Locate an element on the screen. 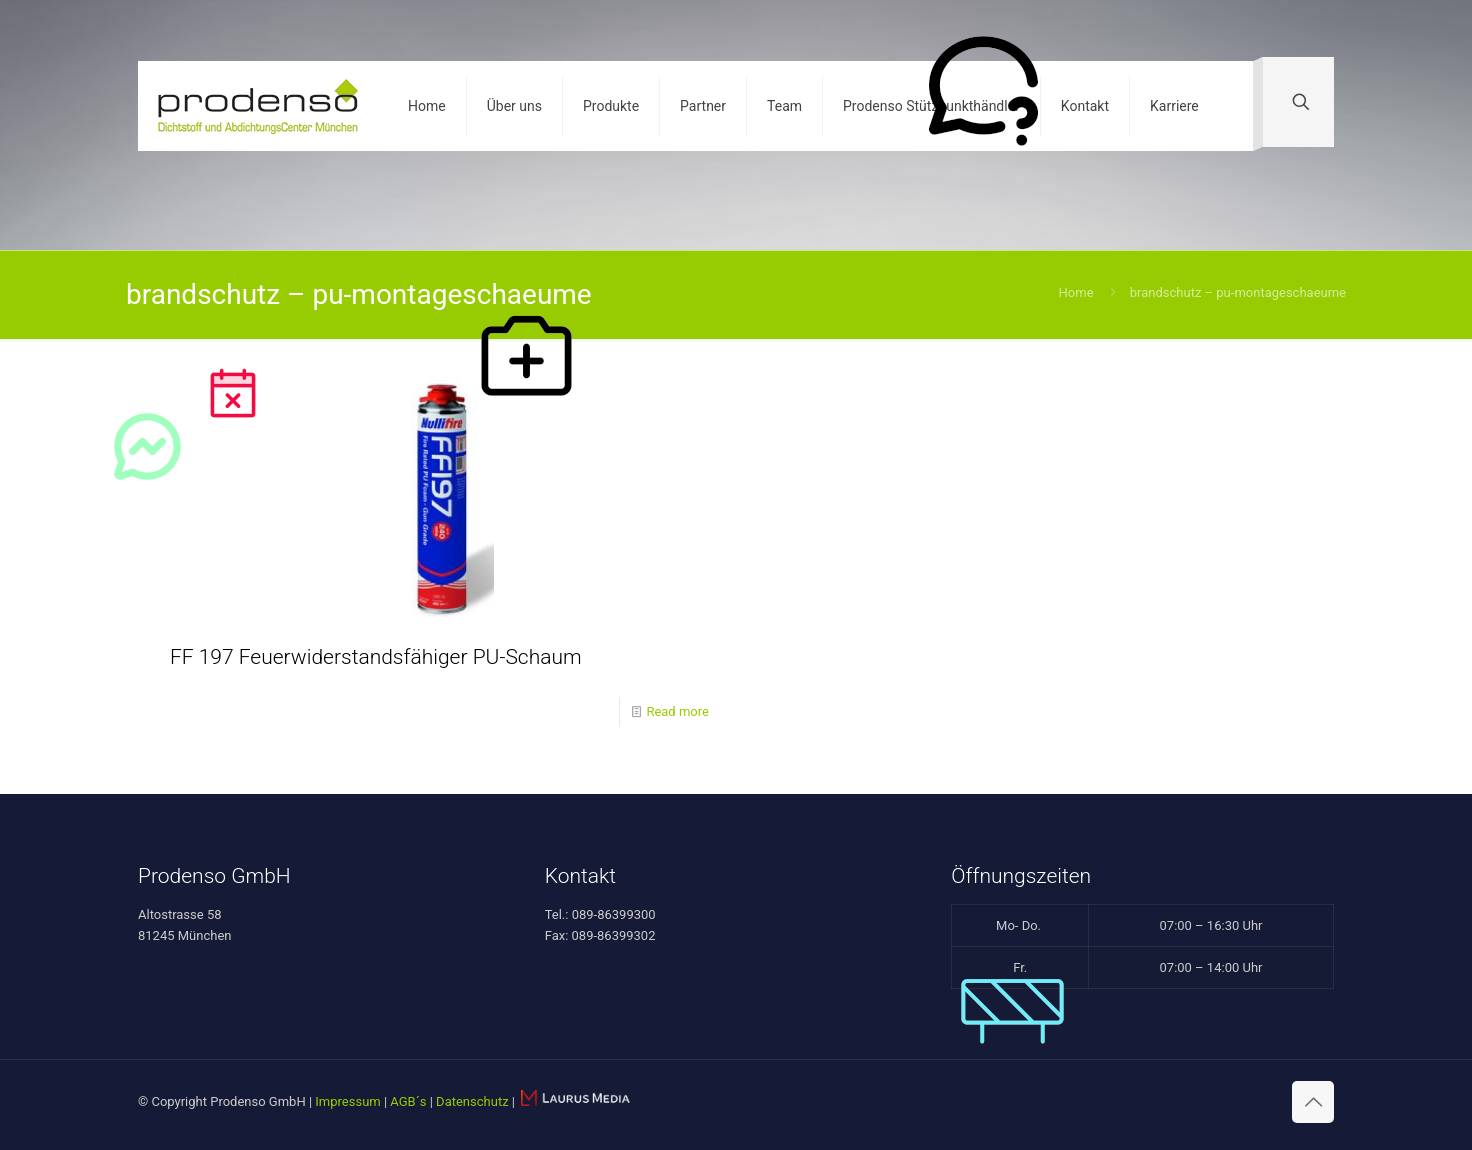 The height and width of the screenshot is (1150, 1472). open Facebook Messenger app is located at coordinates (147, 446).